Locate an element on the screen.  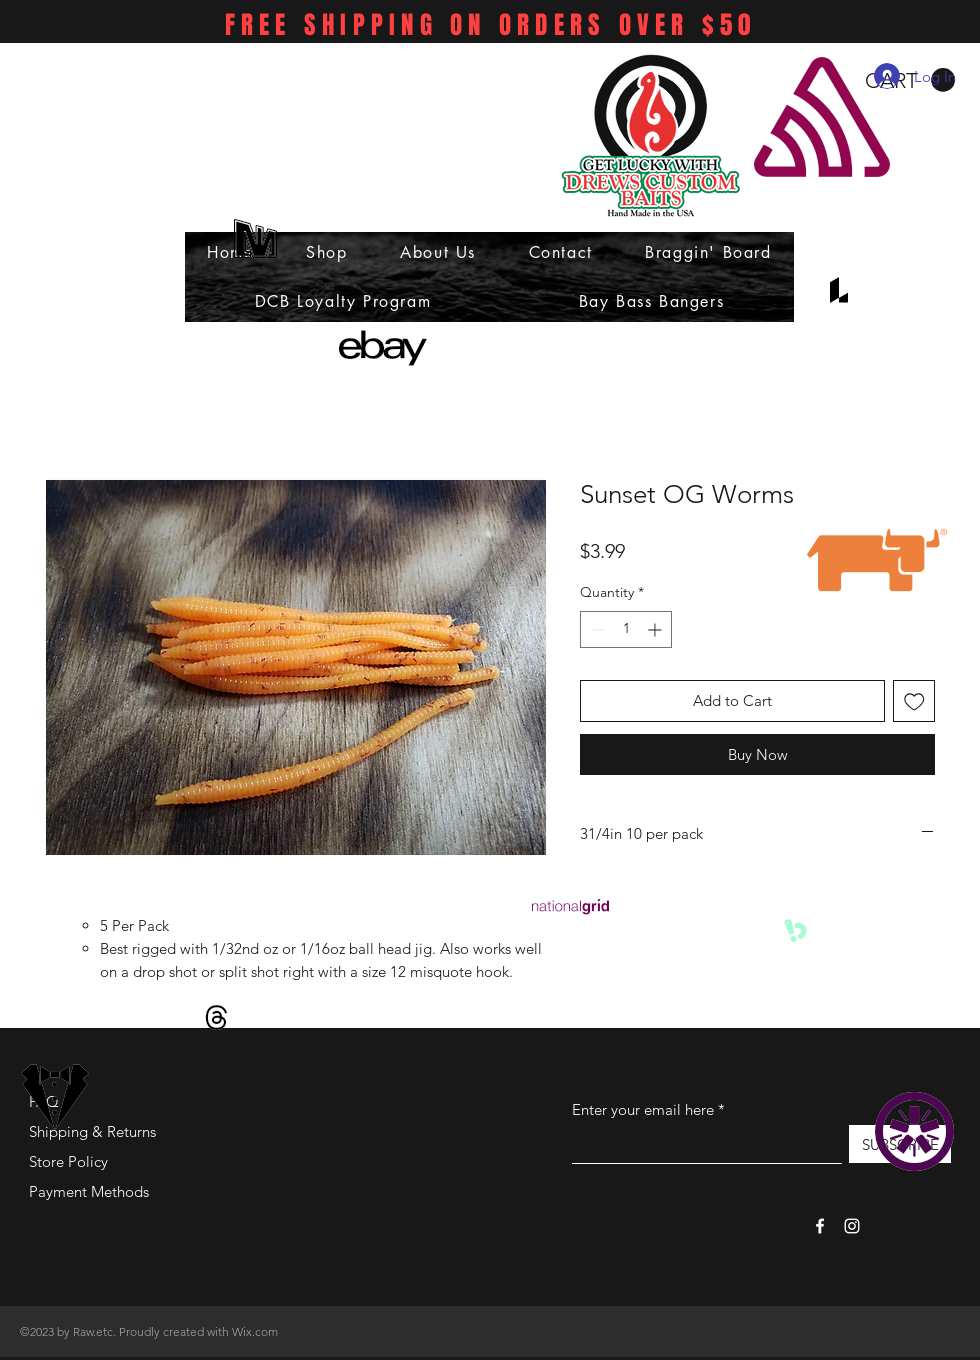
open Rancher container management platform is located at coordinates (877, 560).